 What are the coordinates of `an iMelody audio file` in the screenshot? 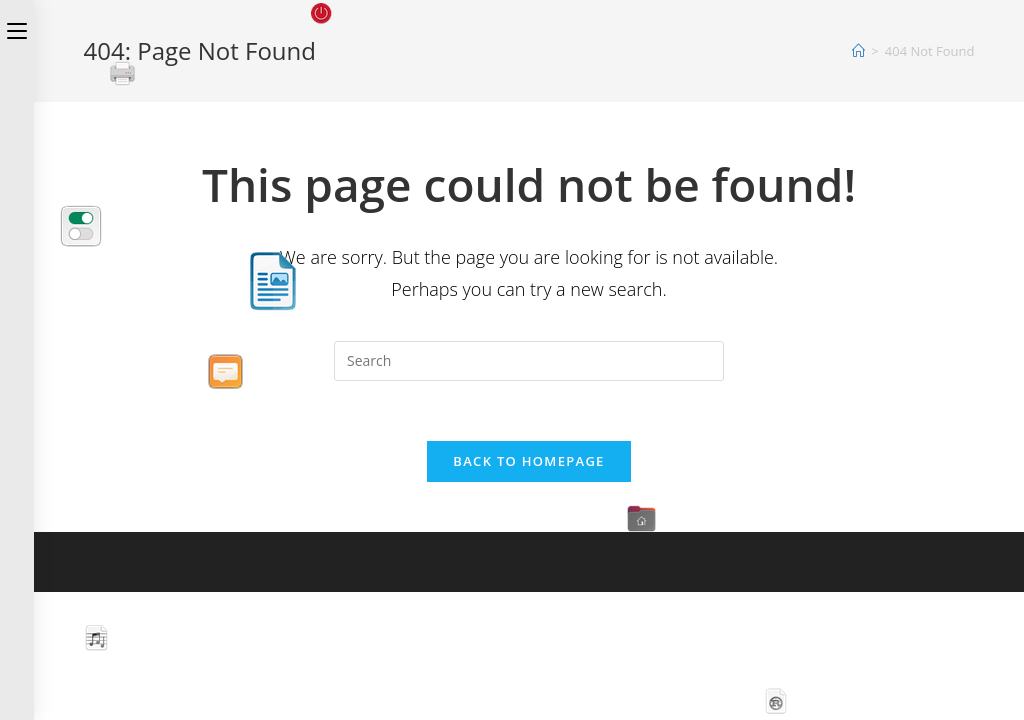 It's located at (96, 637).